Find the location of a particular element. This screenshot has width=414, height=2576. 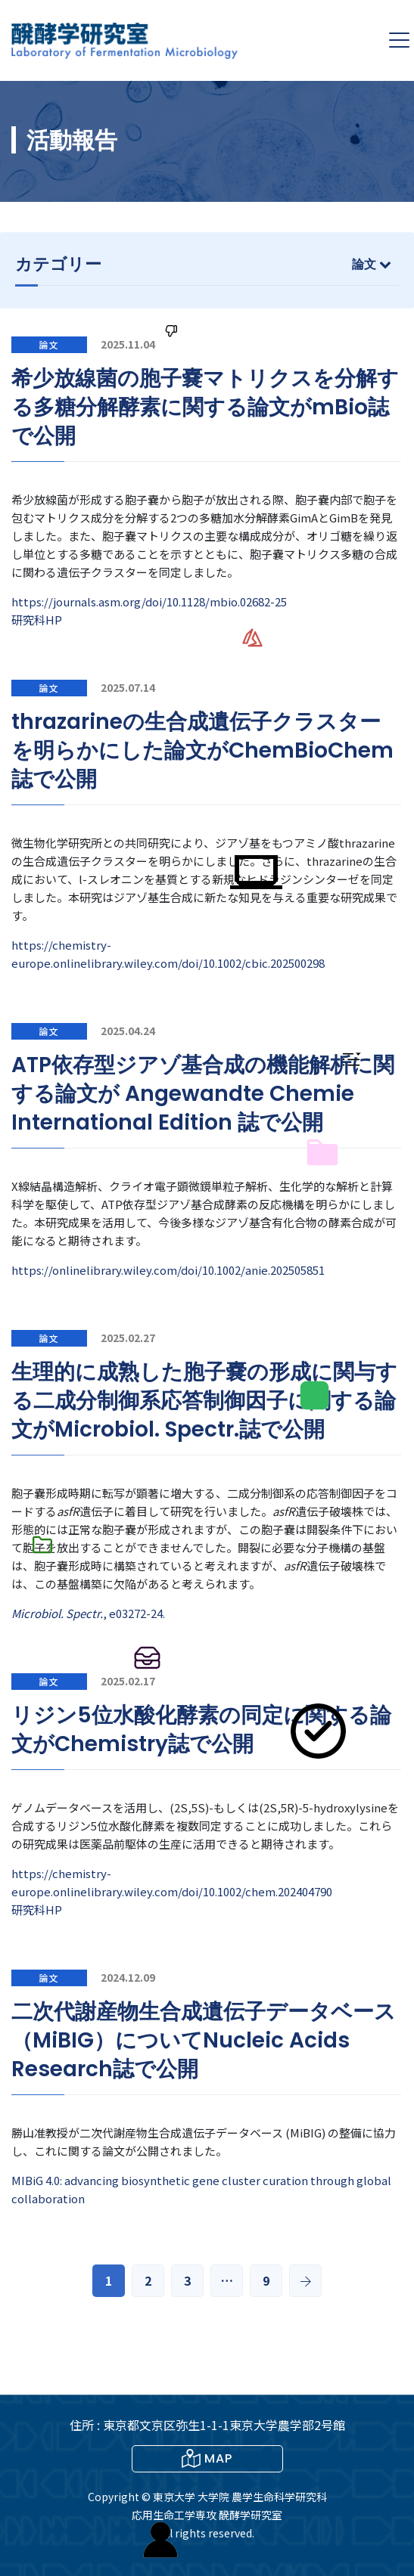

stop media playback is located at coordinates (314, 1395).